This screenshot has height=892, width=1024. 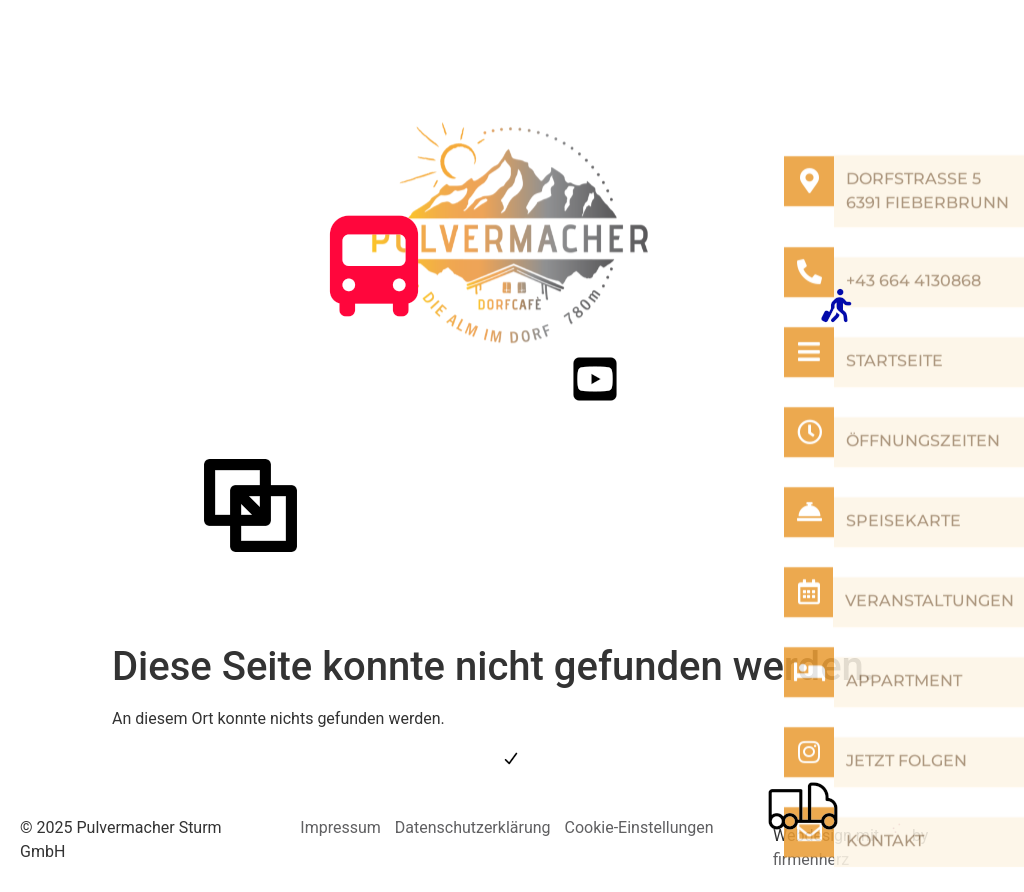 What do you see at coordinates (250, 505) in the screenshot?
I see `merge or intersect selected layers` at bounding box center [250, 505].